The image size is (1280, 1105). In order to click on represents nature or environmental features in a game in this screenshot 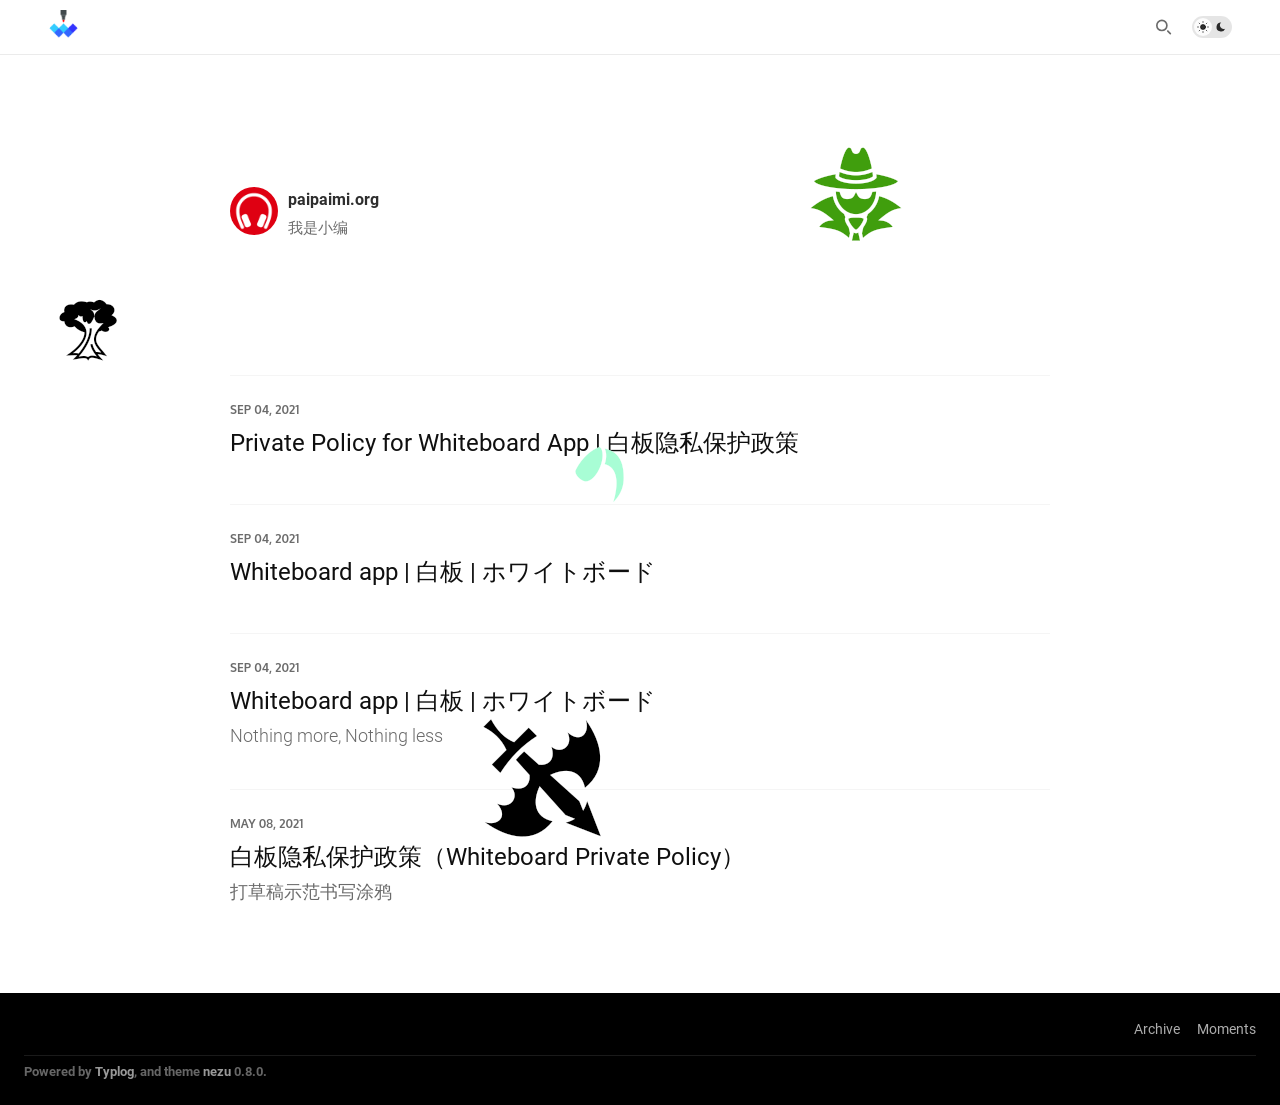, I will do `click(88, 330)`.